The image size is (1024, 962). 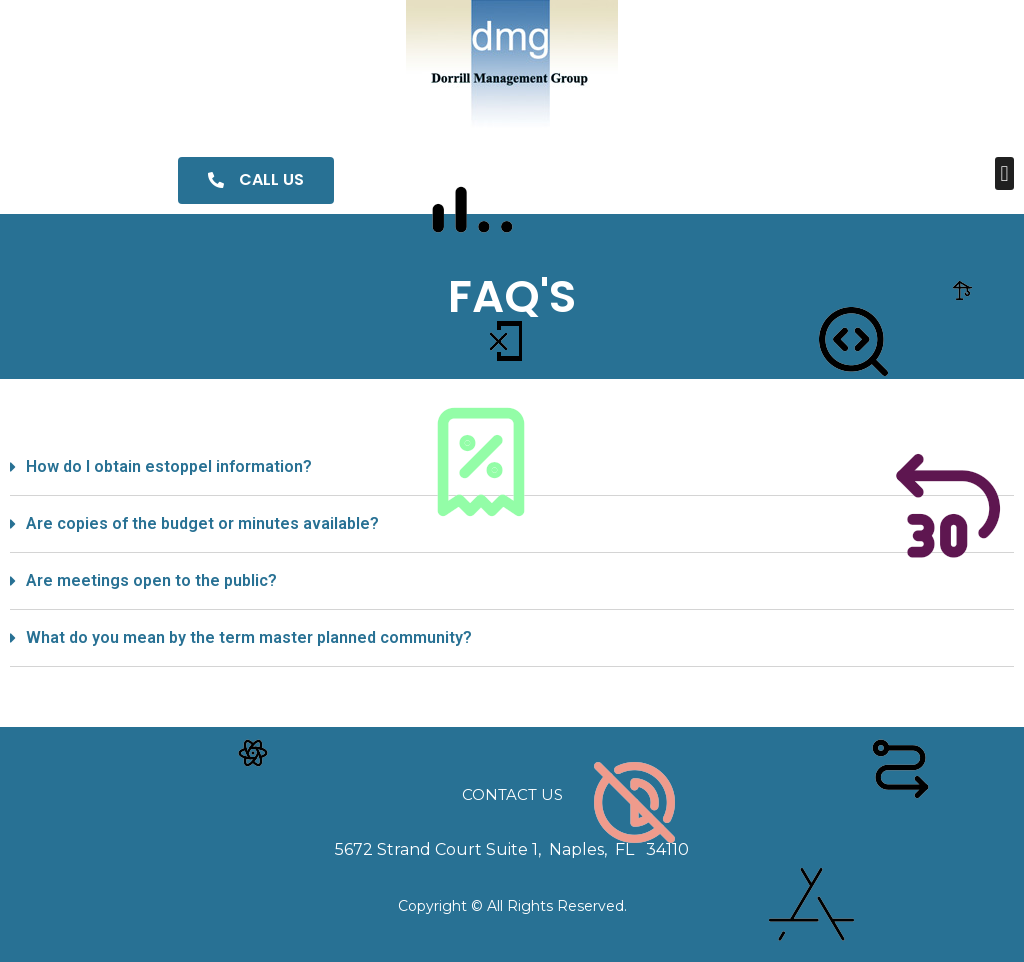 What do you see at coordinates (506, 341) in the screenshot?
I see `disconnect or unlink a mobile device` at bounding box center [506, 341].